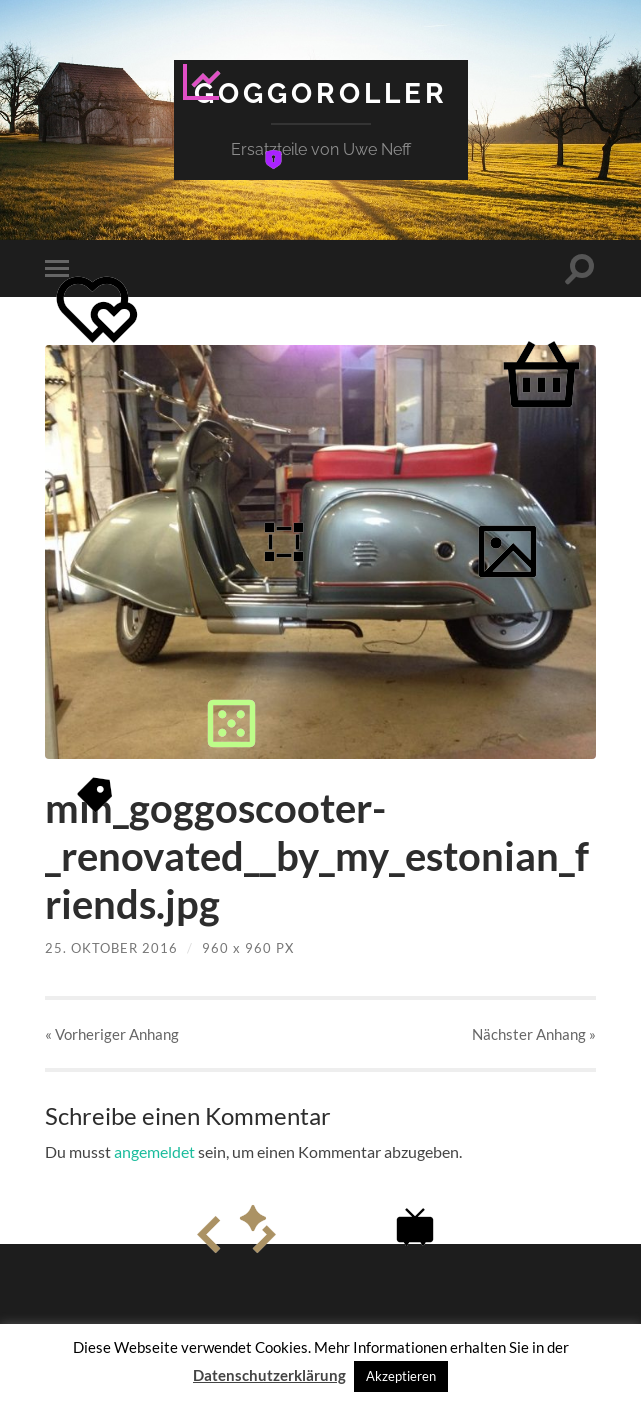 The height and width of the screenshot is (1404, 641). What do you see at coordinates (96, 309) in the screenshot?
I see `view liked or favorited items` at bounding box center [96, 309].